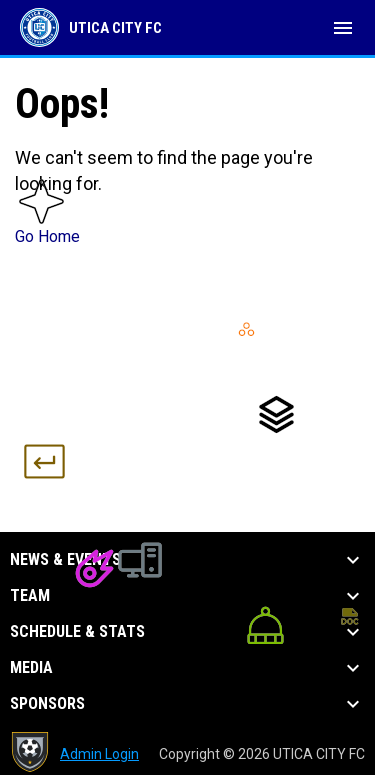 This screenshot has height=775, width=375. What do you see at coordinates (94, 568) in the screenshot?
I see `indicates a trending or viral item` at bounding box center [94, 568].